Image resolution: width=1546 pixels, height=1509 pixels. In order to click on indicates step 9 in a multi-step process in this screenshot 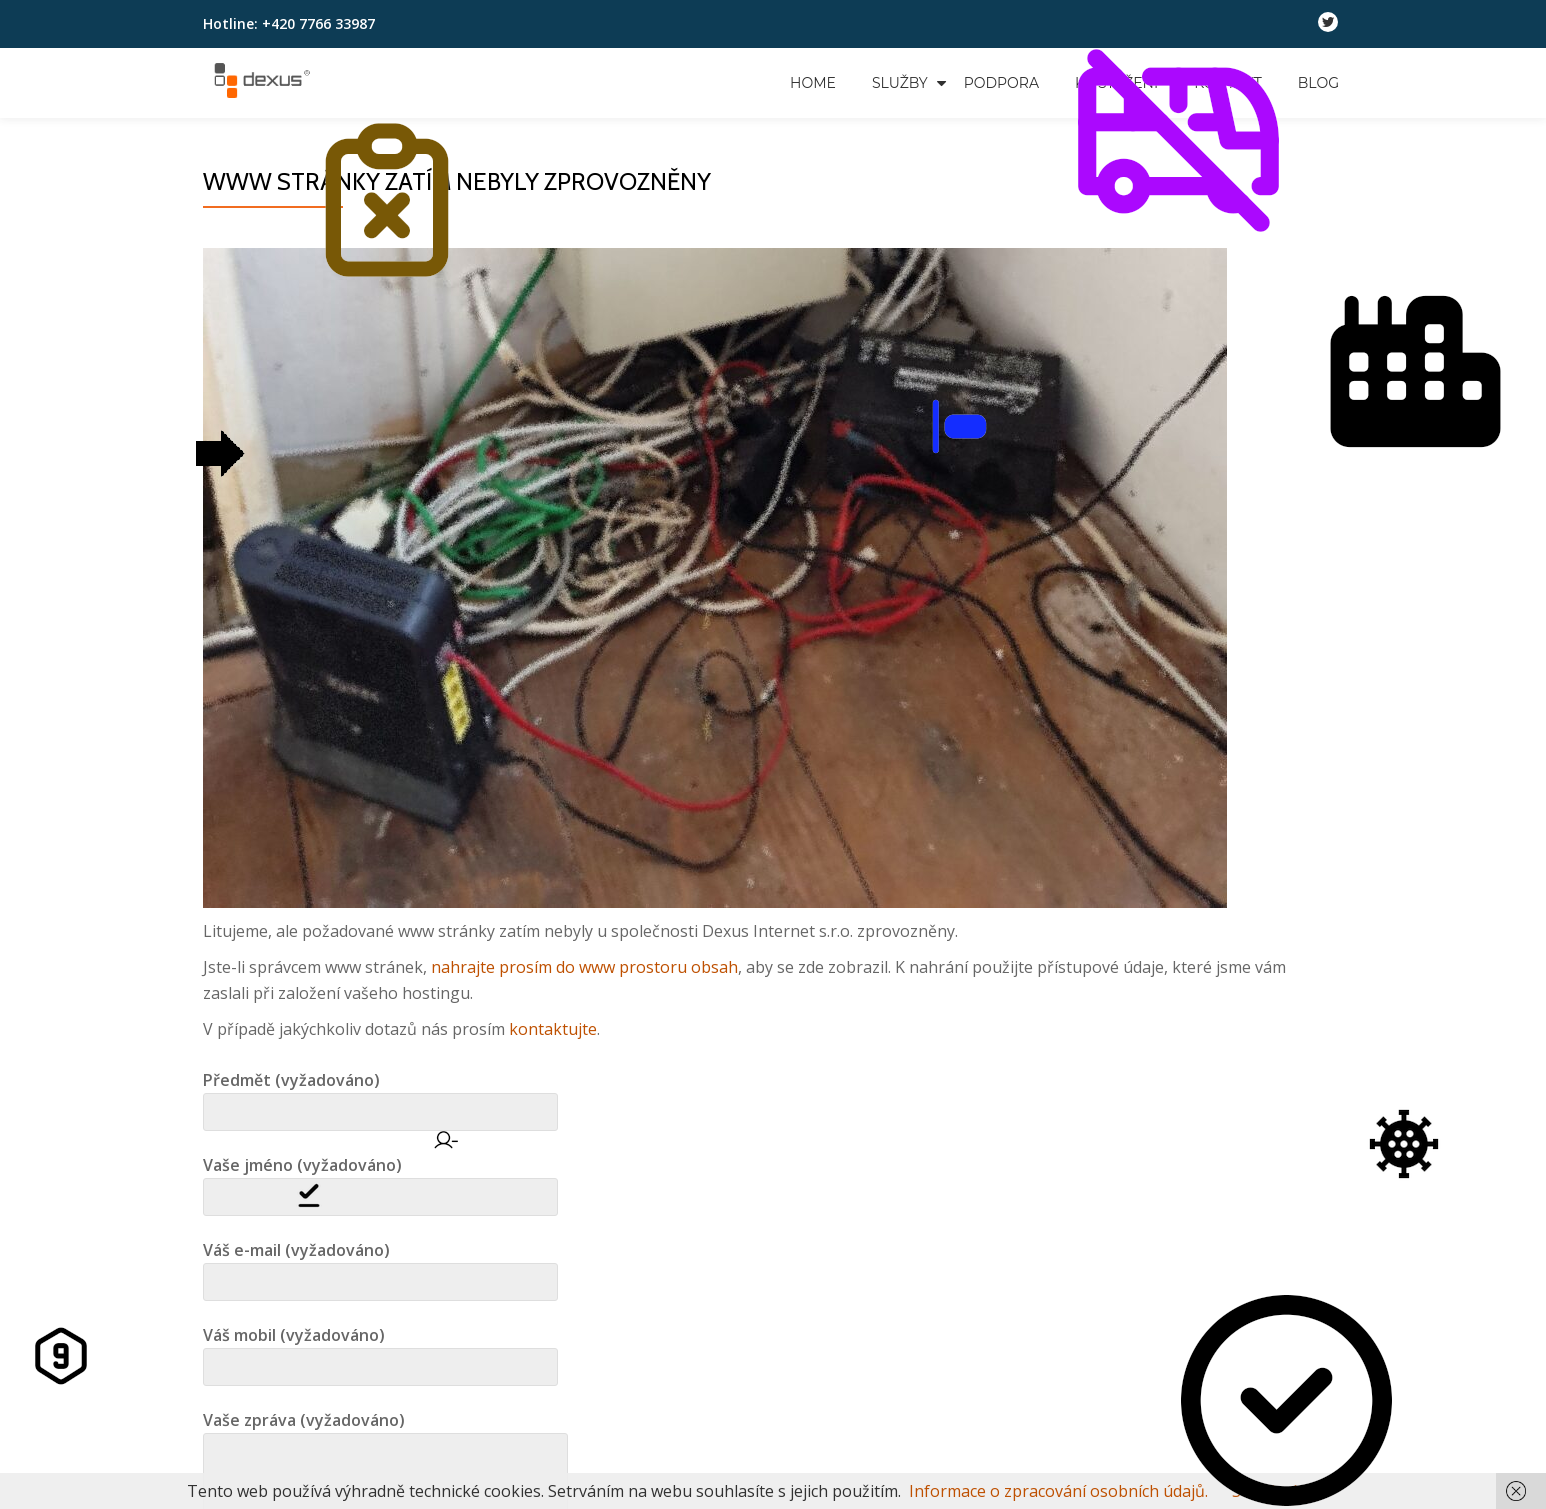, I will do `click(61, 1356)`.